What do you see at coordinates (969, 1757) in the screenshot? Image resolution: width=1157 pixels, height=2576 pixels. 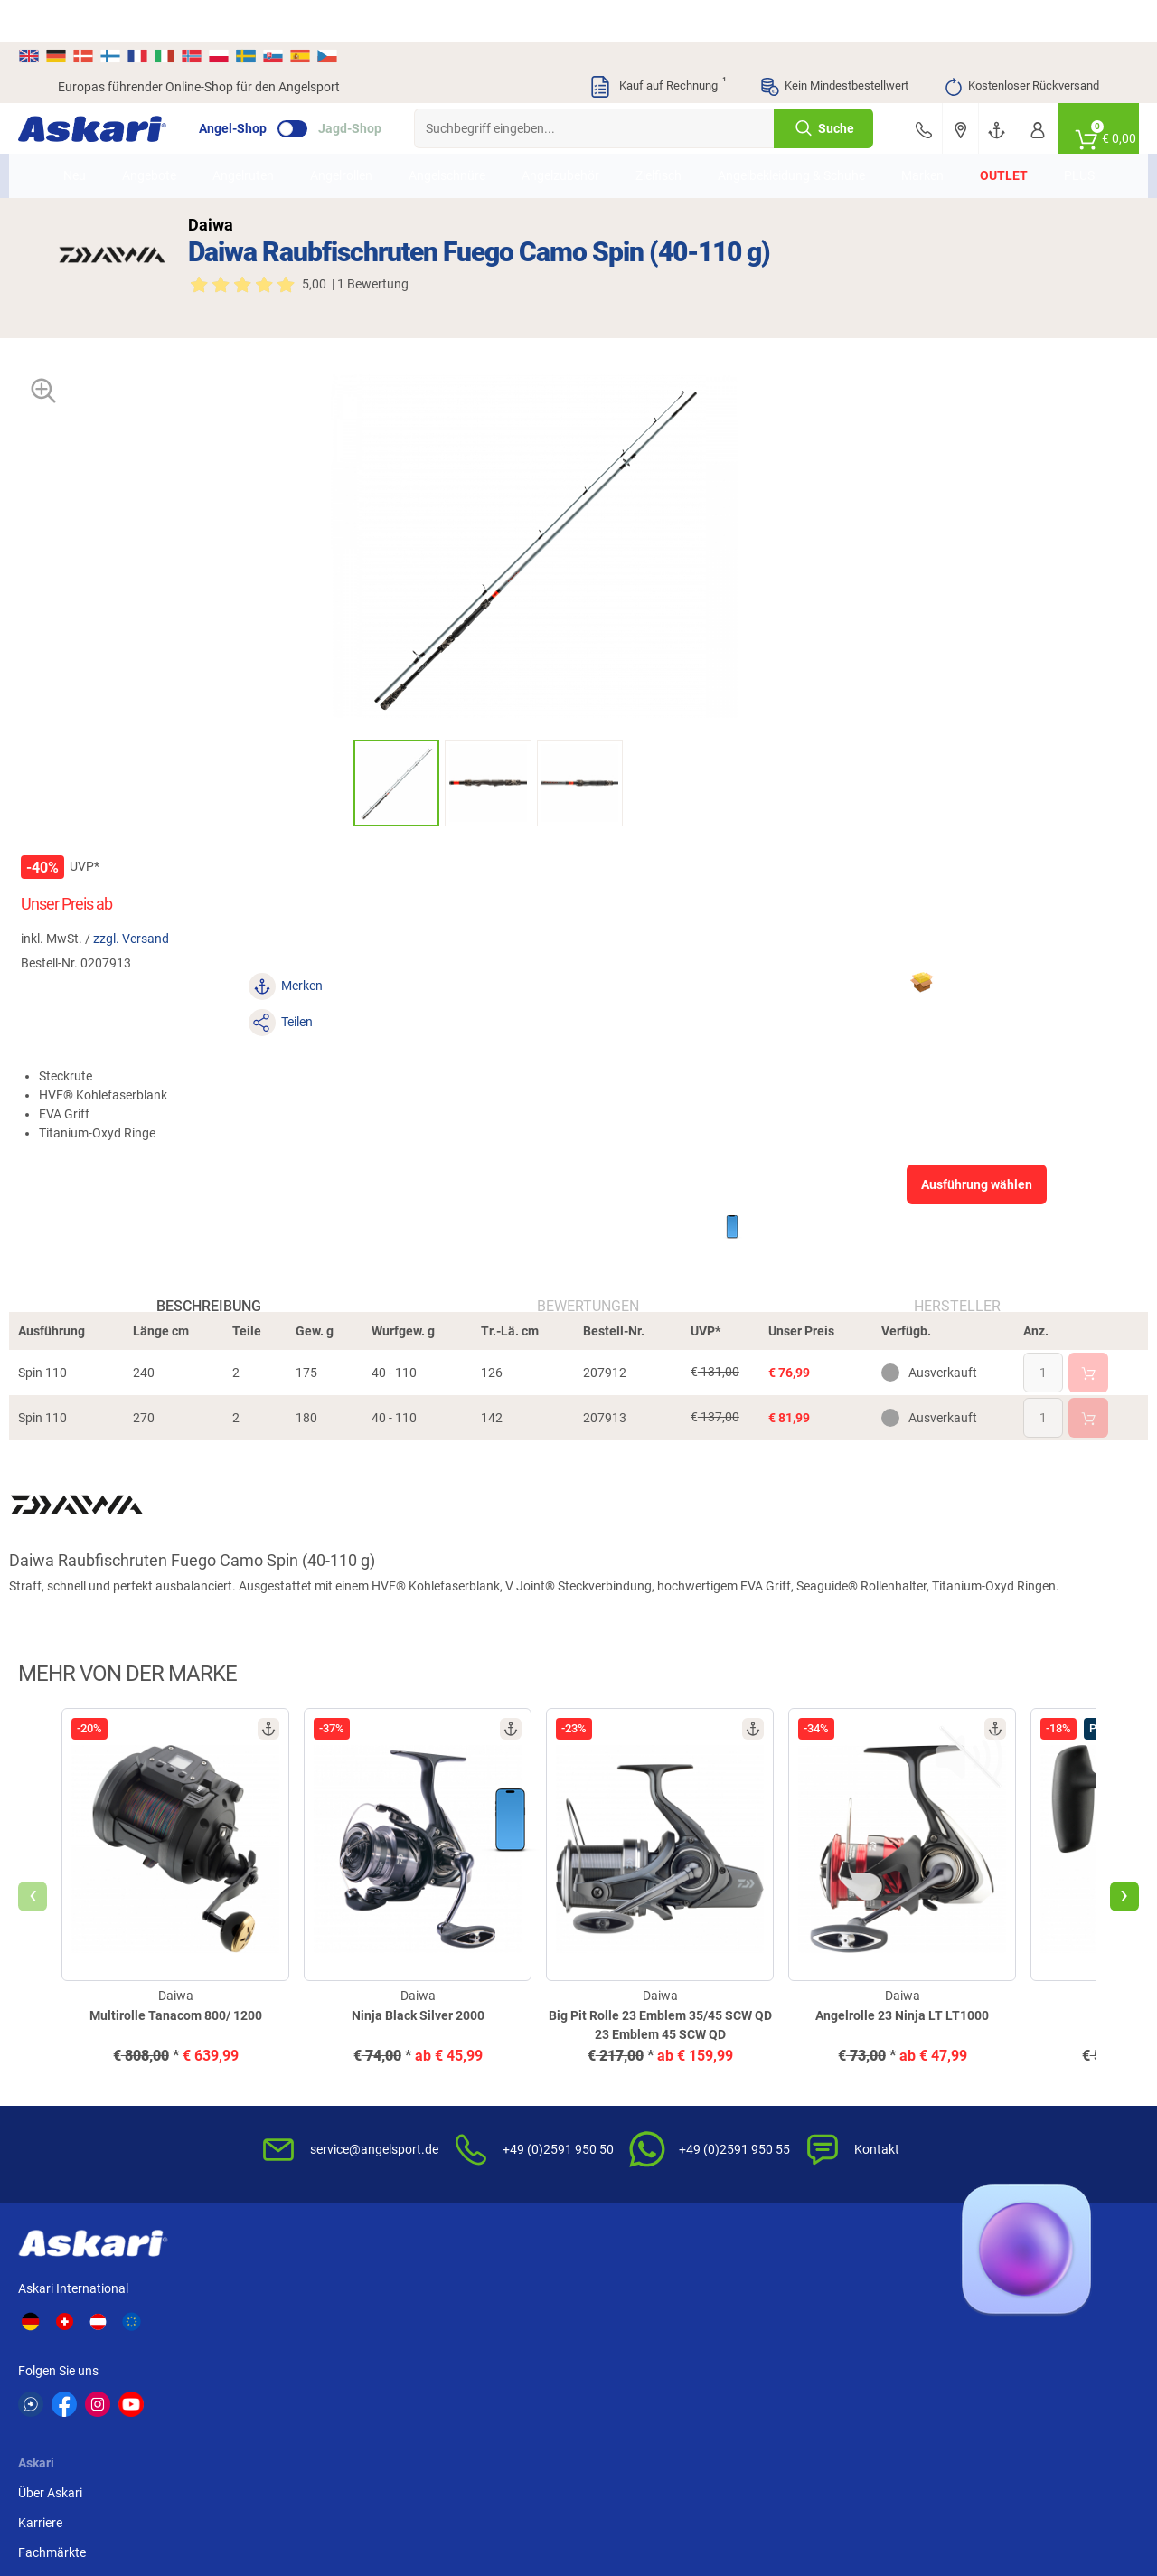 I see `indicates audio is muted` at bounding box center [969, 1757].